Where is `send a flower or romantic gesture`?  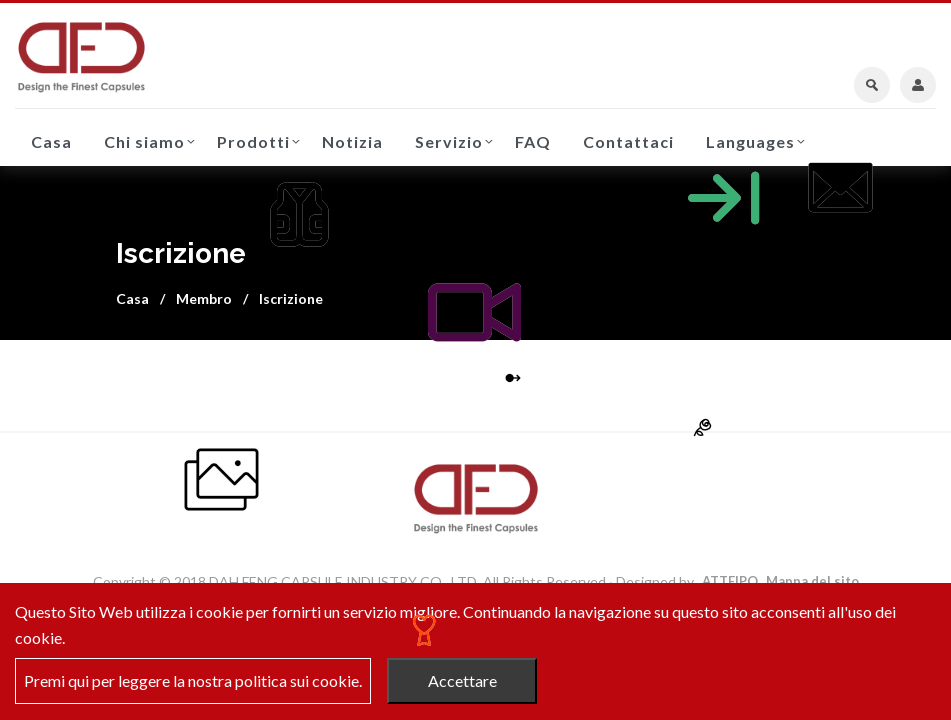
send a flower or romantic gesture is located at coordinates (702, 427).